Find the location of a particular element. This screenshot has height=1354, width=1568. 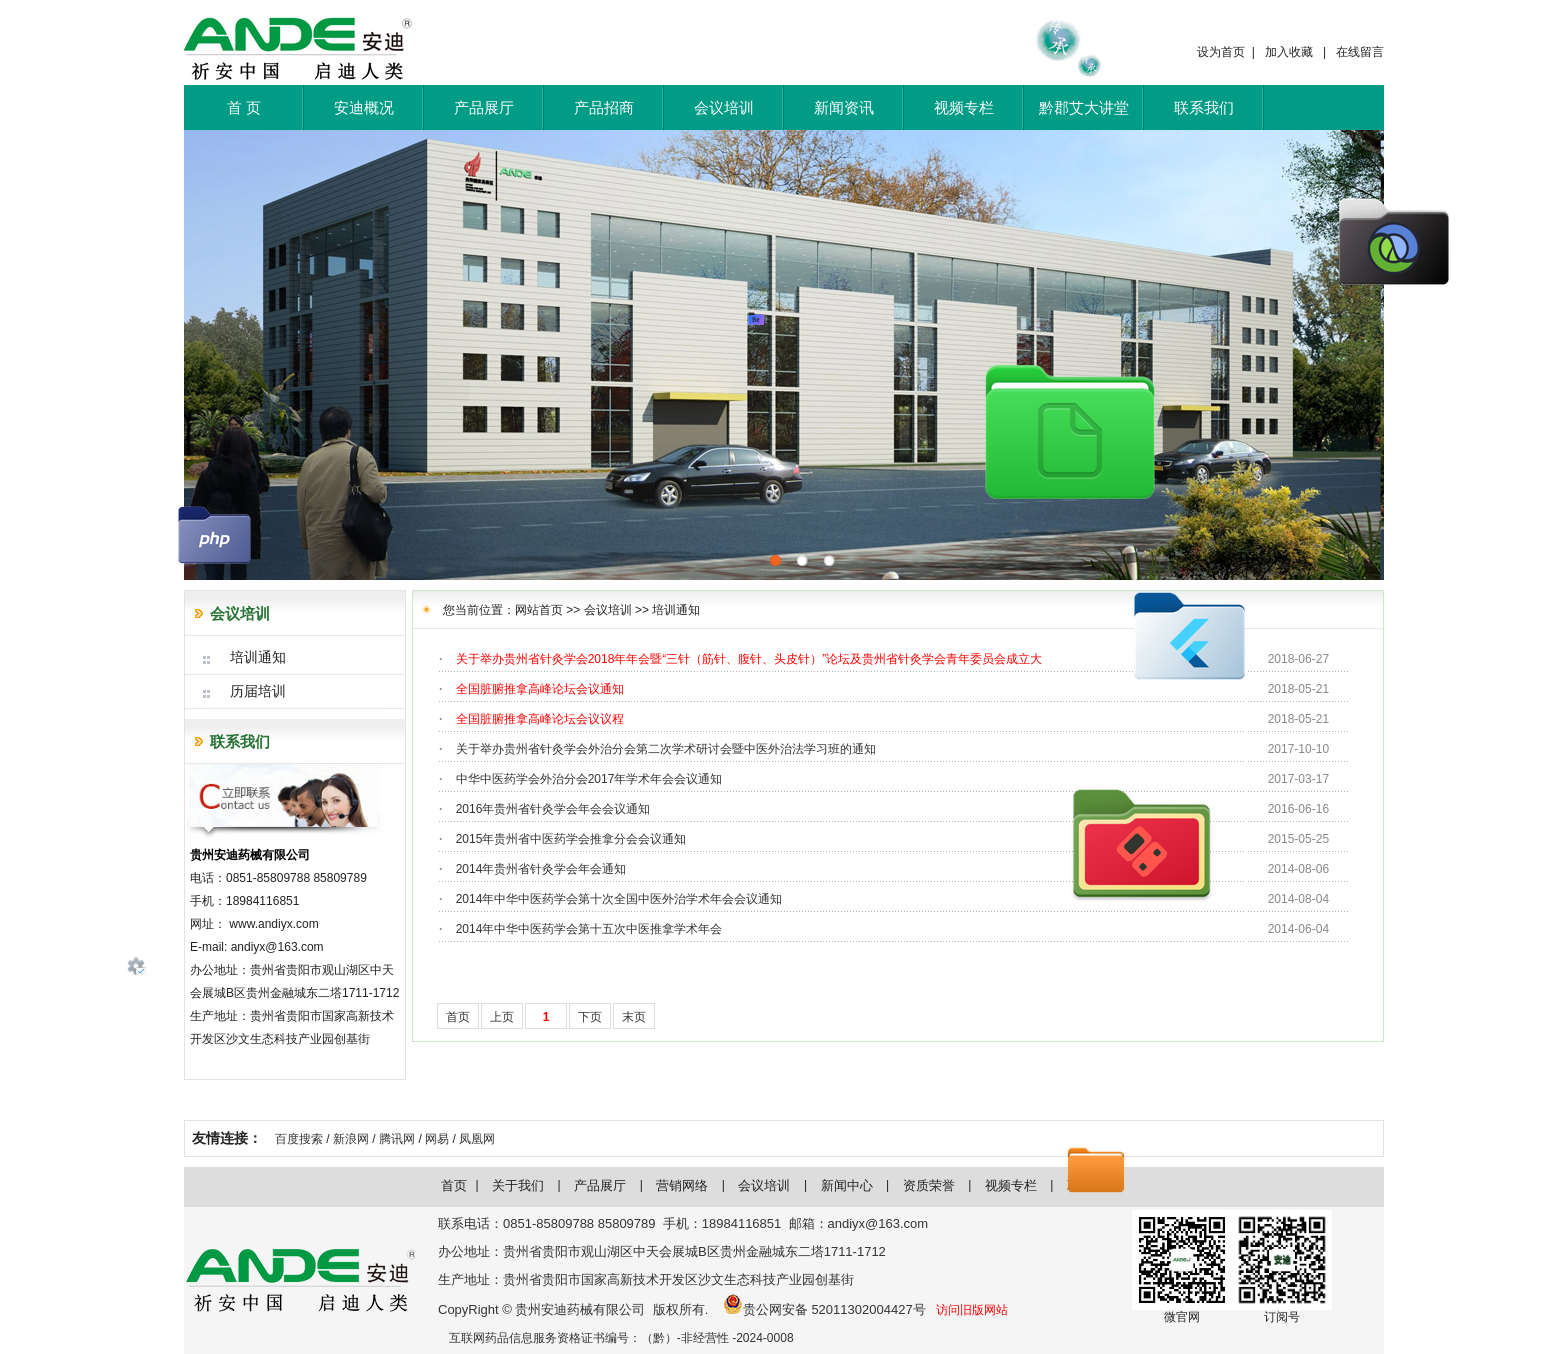

open folder containing clojure project files is located at coordinates (1393, 244).